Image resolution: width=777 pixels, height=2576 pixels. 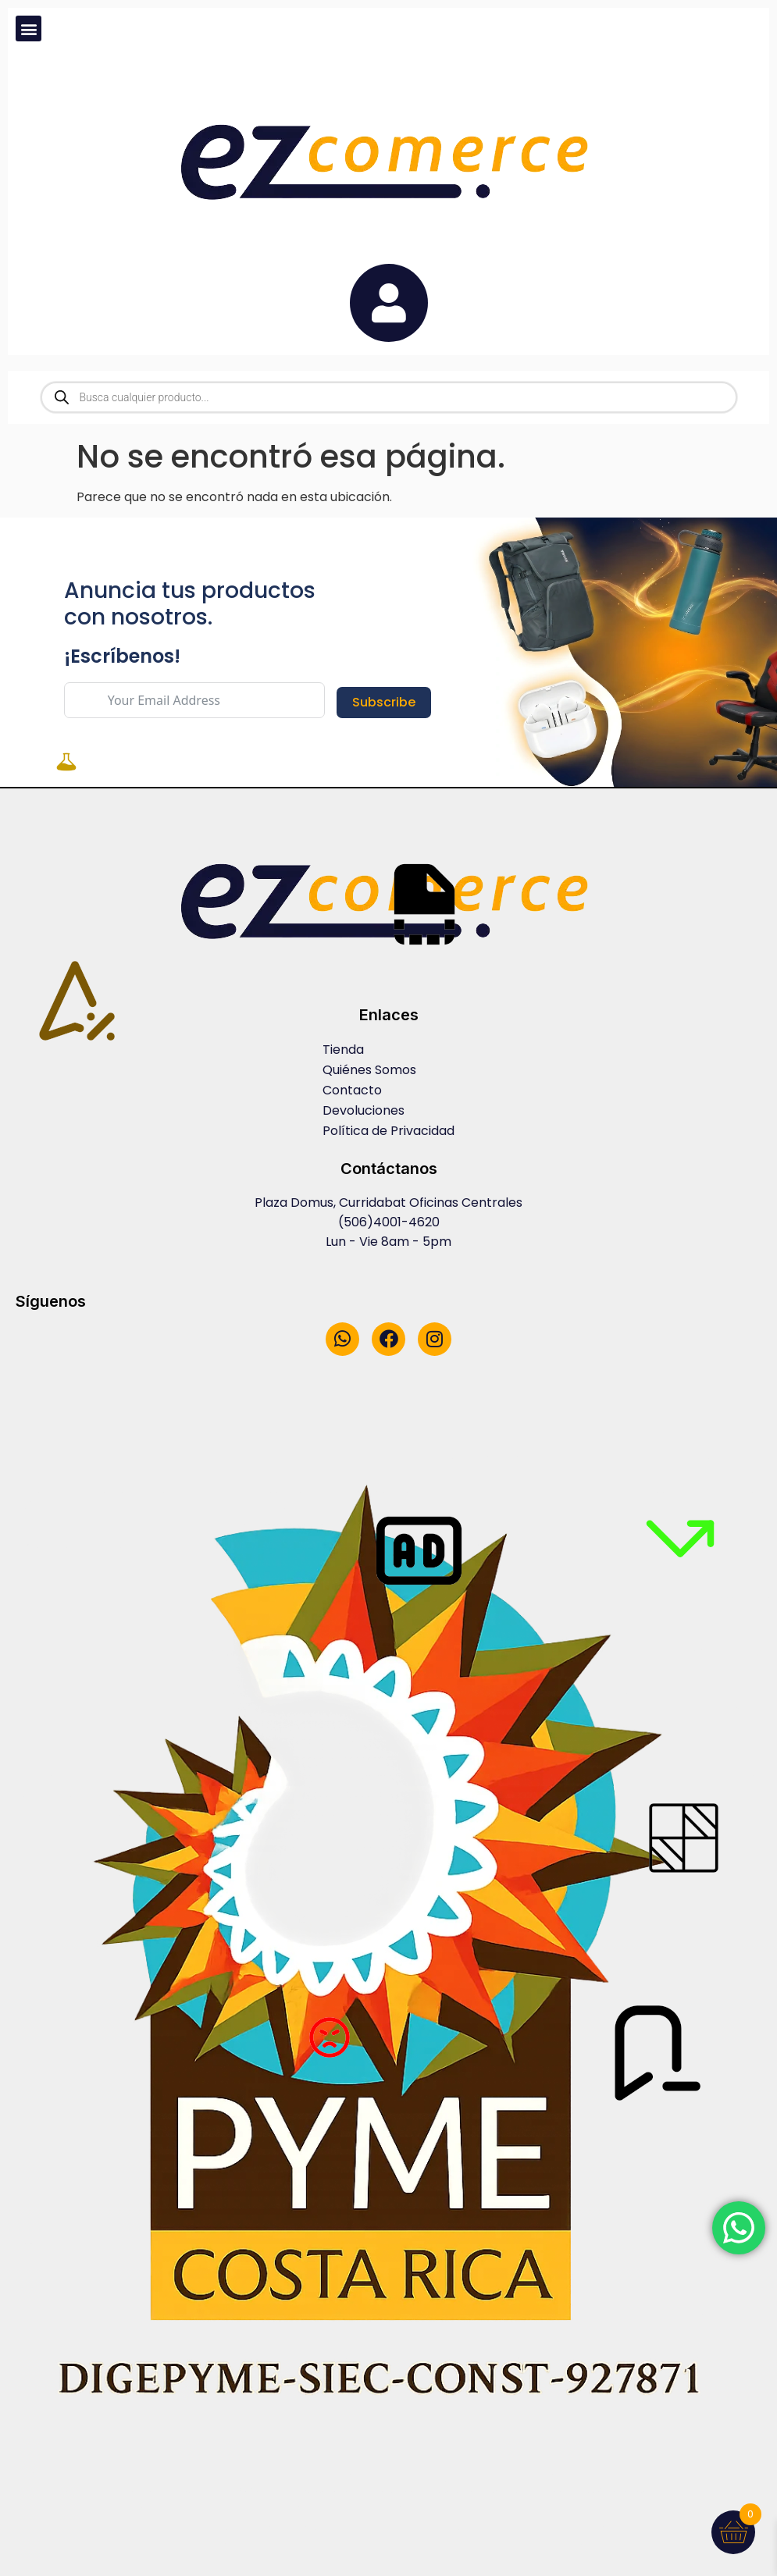 What do you see at coordinates (648, 2053) in the screenshot?
I see `remove item from bookmarks` at bounding box center [648, 2053].